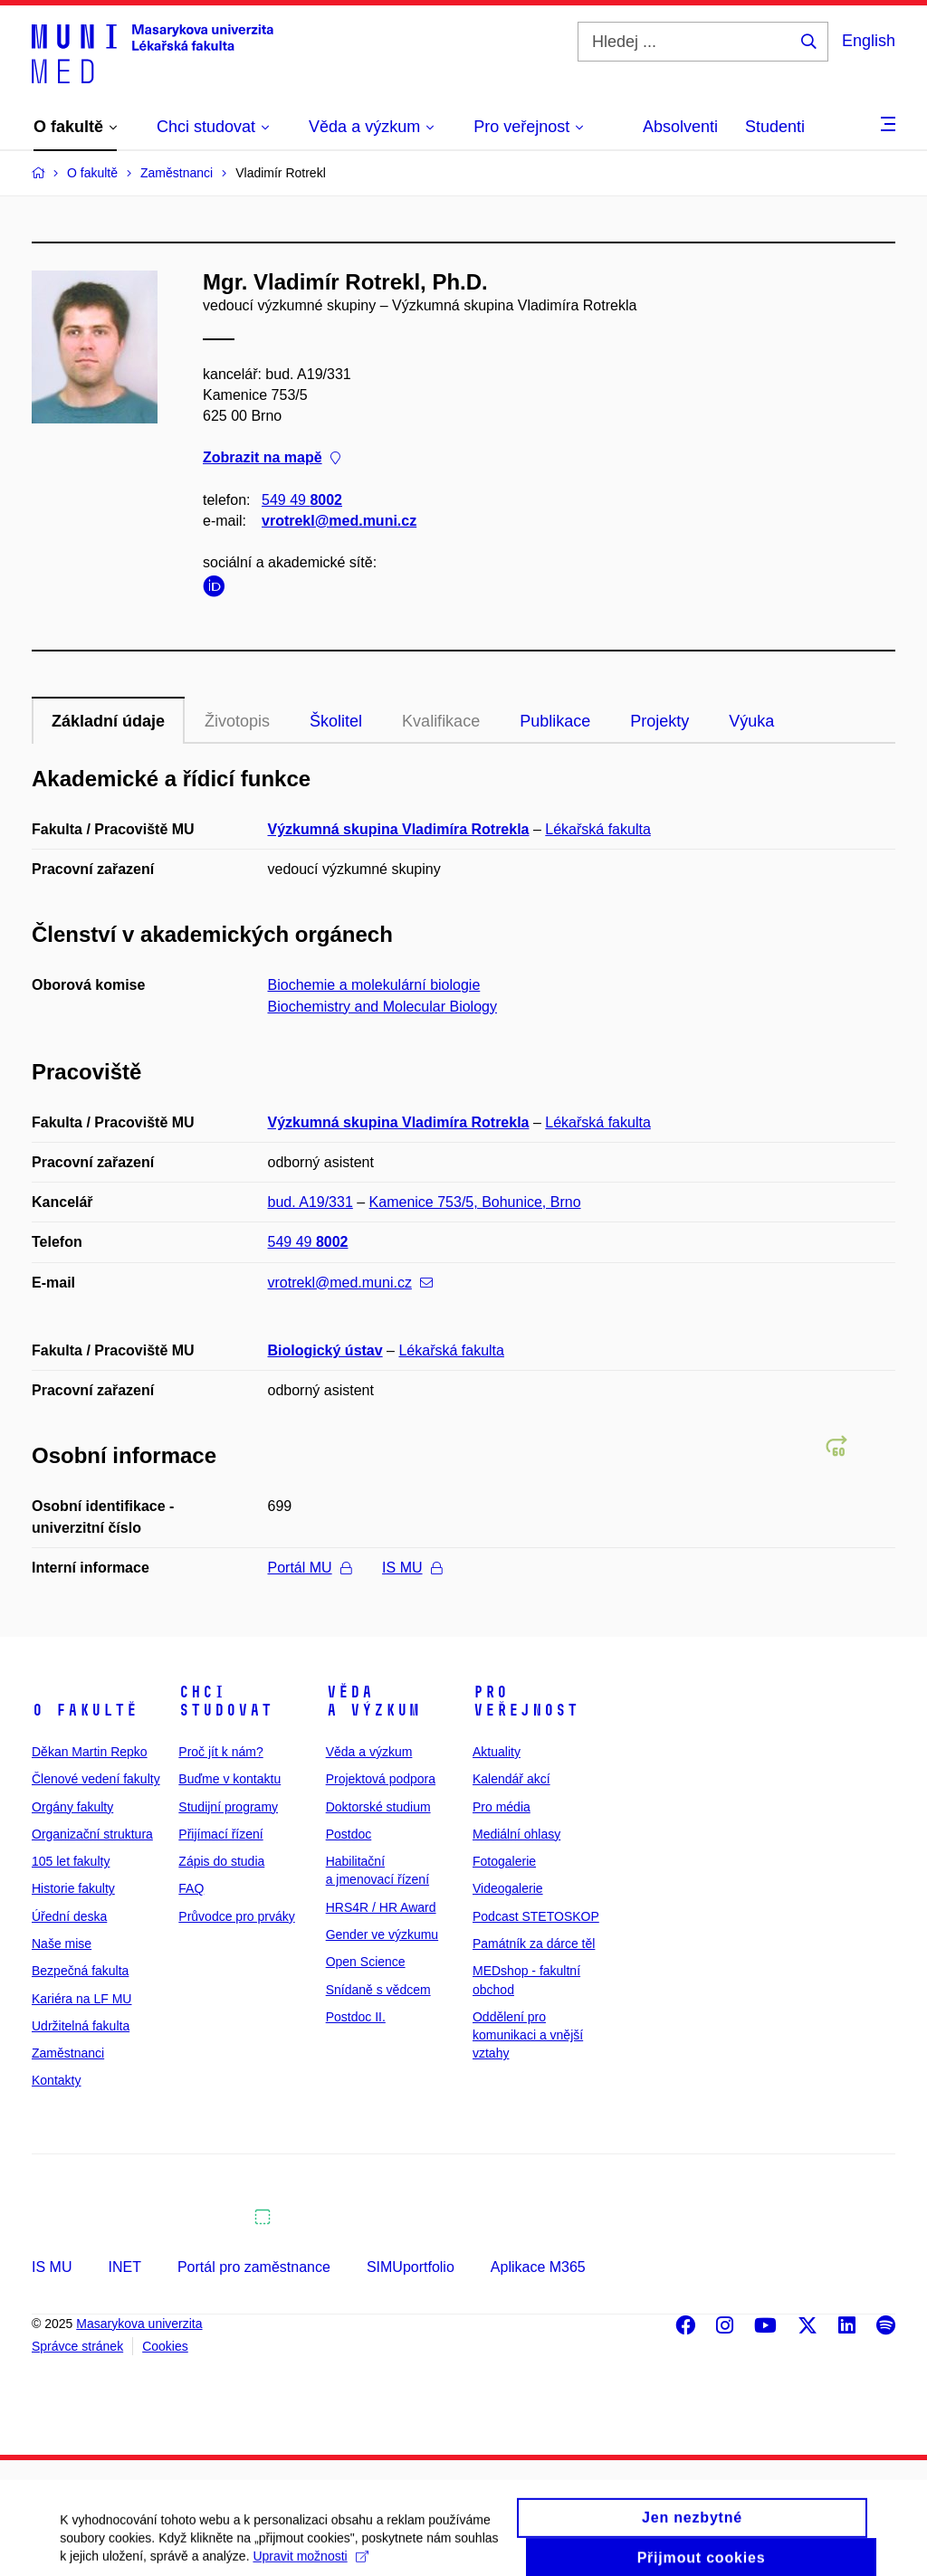 This screenshot has width=927, height=2576. Describe the element at coordinates (263, 2217) in the screenshot. I see `expand content to fill available space` at that location.